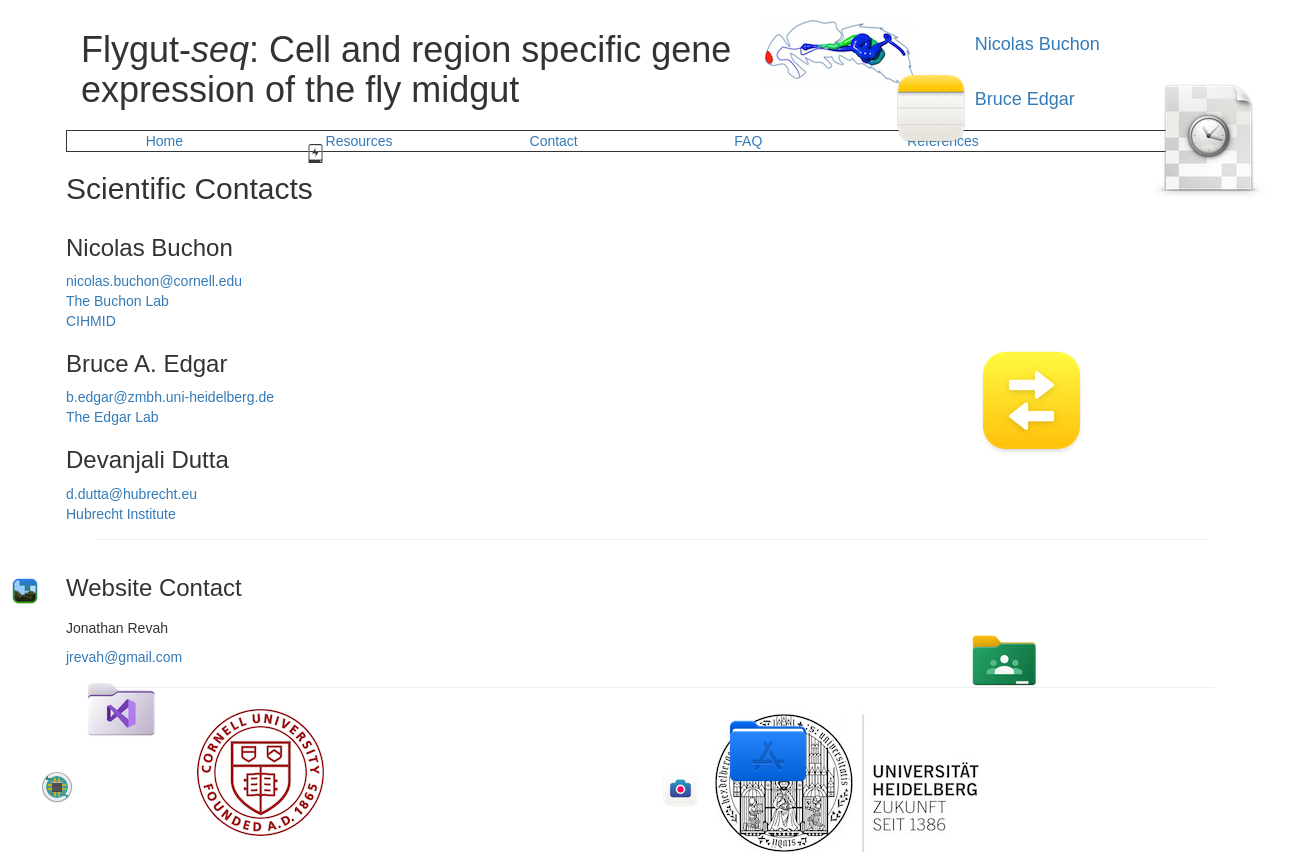 This screenshot has height=858, width=1302. What do you see at coordinates (1031, 400) in the screenshot?
I see `switch to a different user account` at bounding box center [1031, 400].